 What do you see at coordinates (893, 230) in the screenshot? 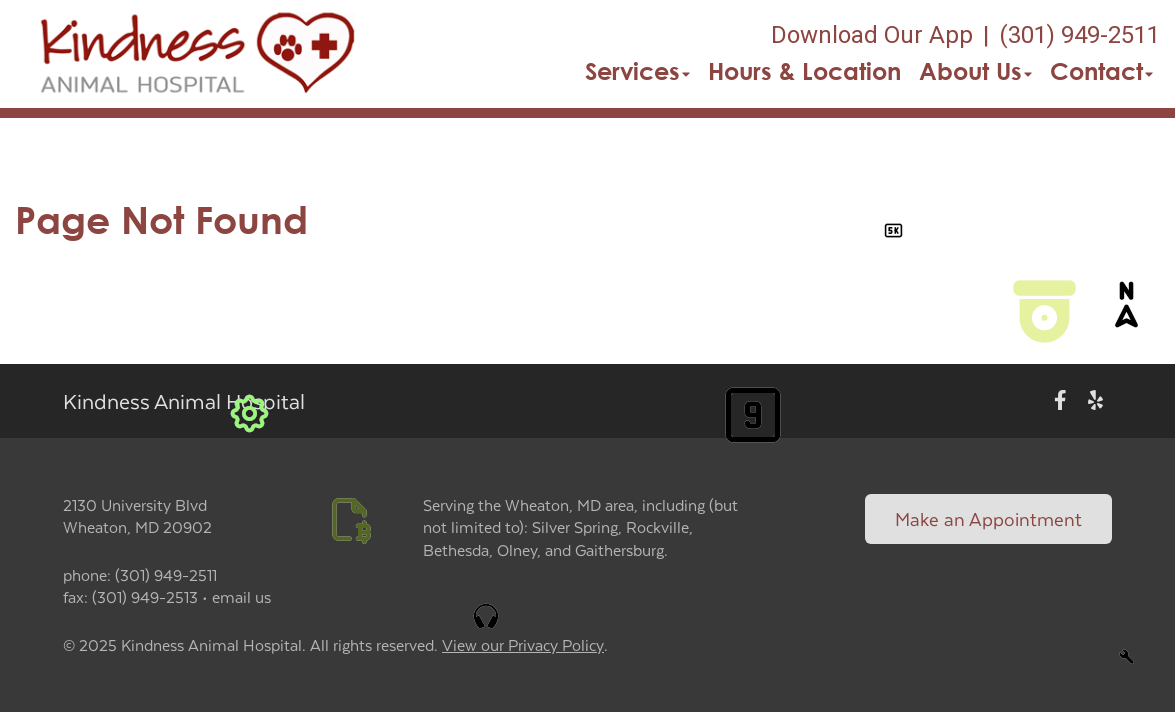
I see `indicates 5k video or image resolution` at bounding box center [893, 230].